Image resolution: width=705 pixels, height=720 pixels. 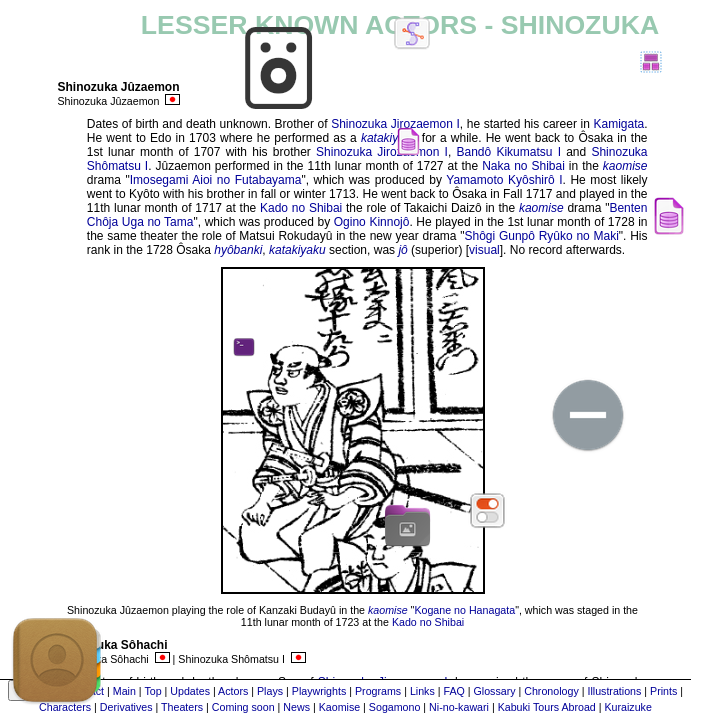 I want to click on access contacts or address book, so click(x=55, y=660).